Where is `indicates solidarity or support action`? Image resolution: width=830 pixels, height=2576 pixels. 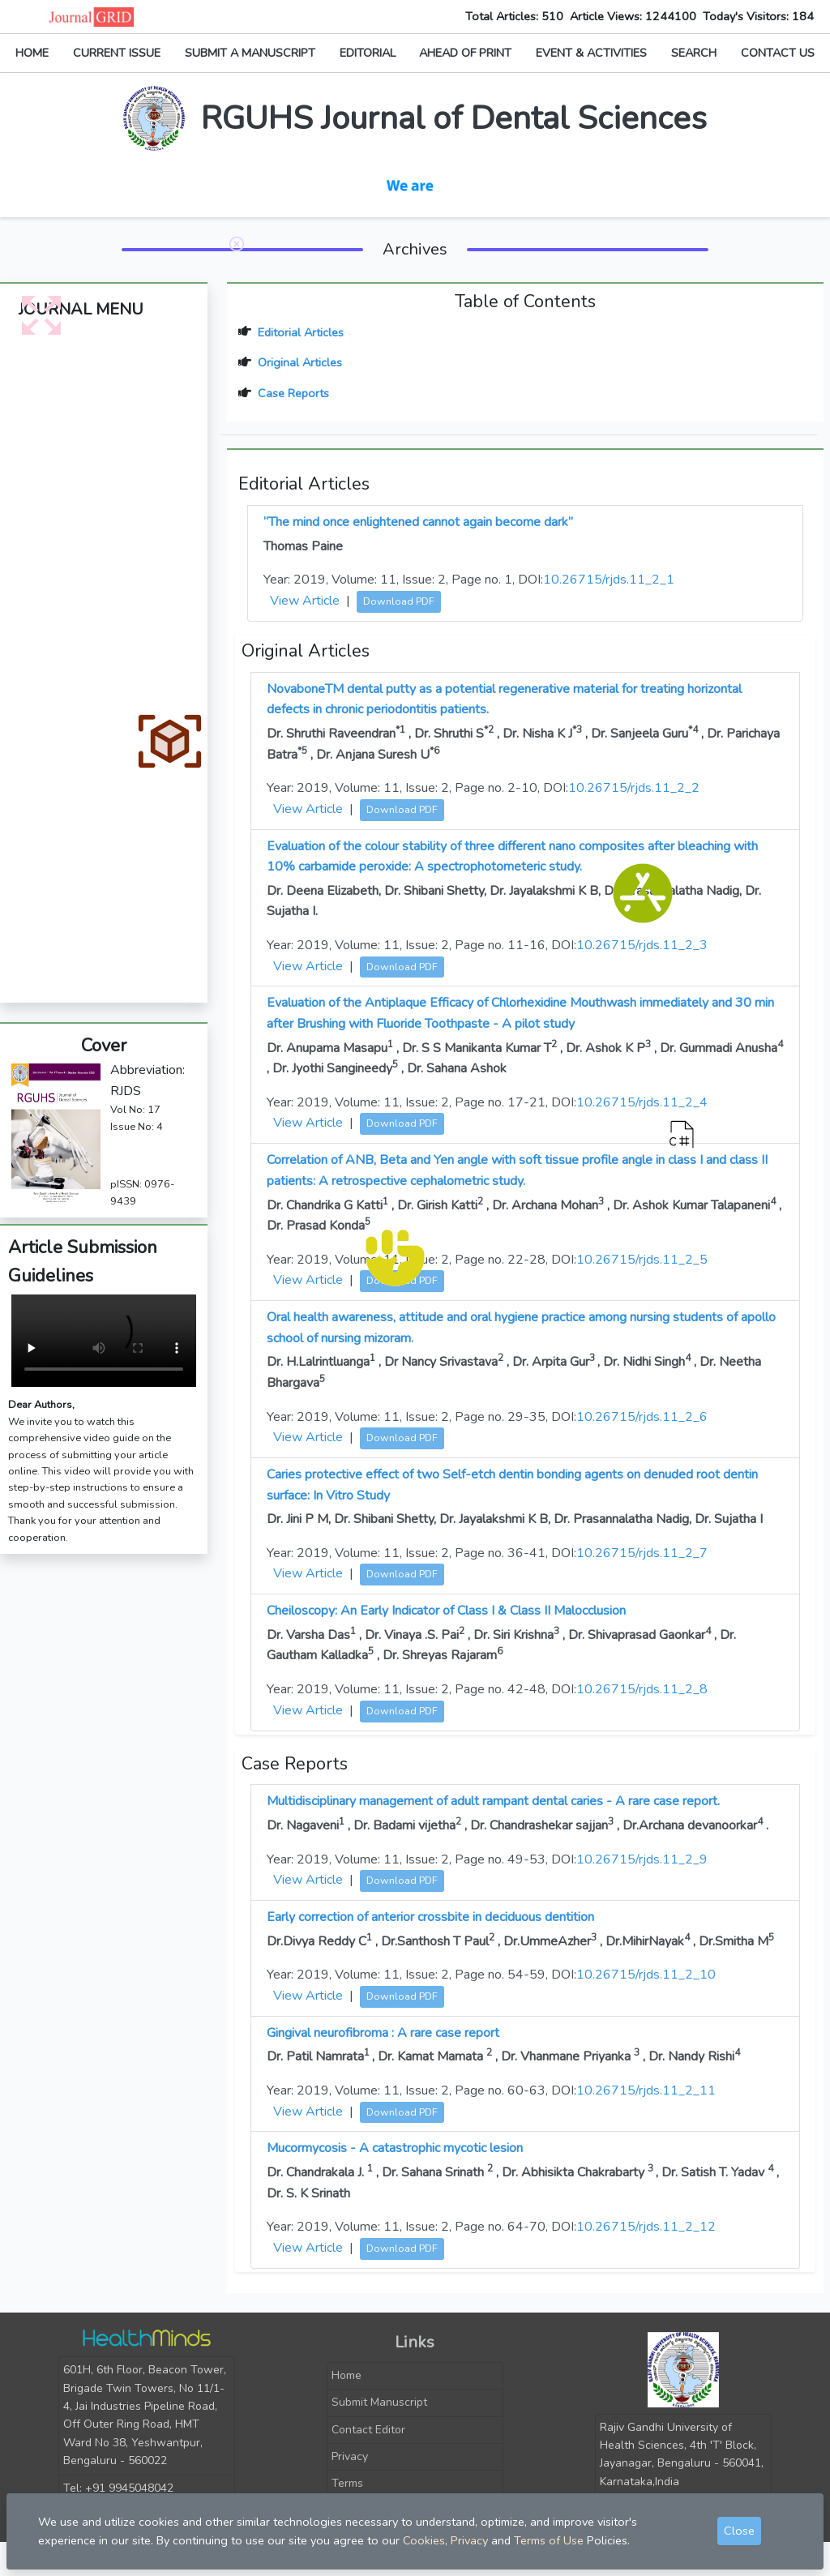
indicates solidarity or support action is located at coordinates (395, 1256).